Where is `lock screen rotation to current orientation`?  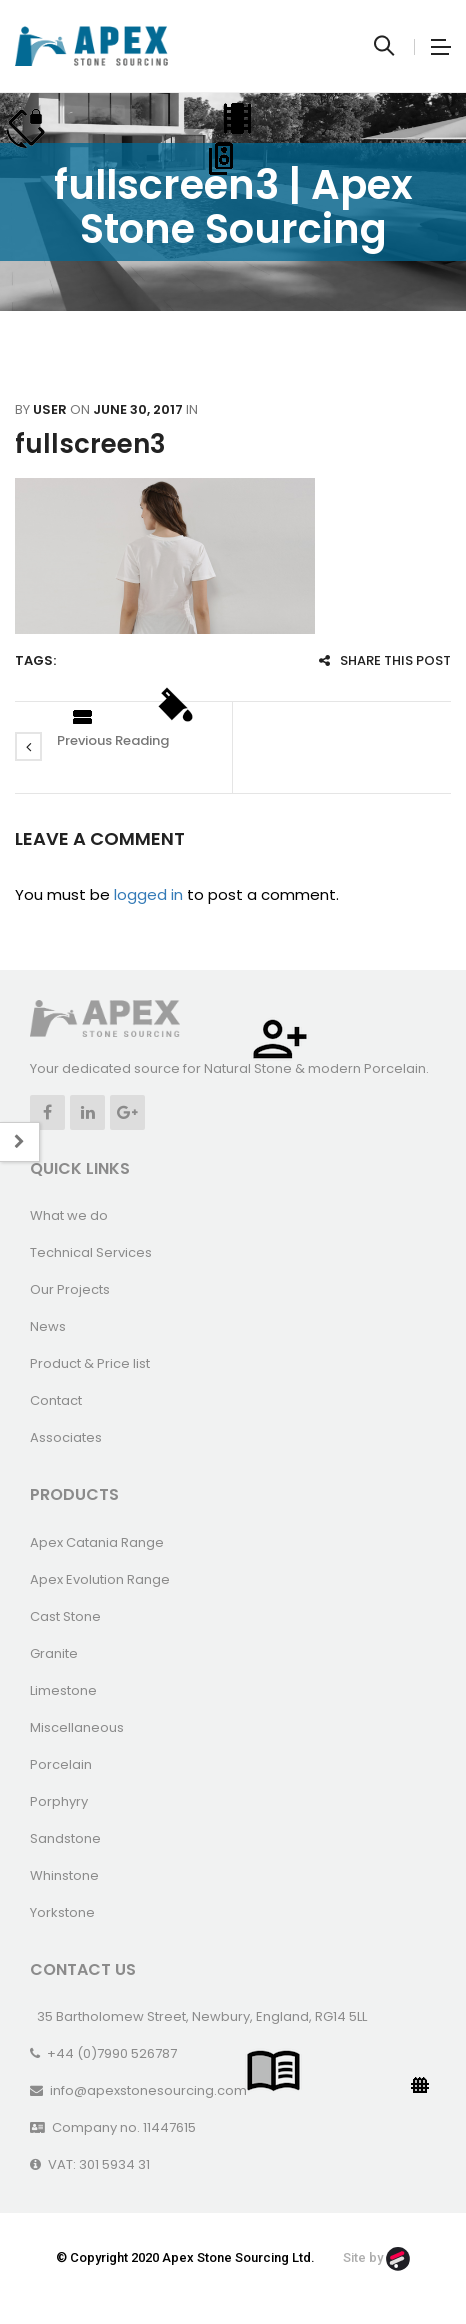
lock screen rotation to current orientation is located at coordinates (26, 127).